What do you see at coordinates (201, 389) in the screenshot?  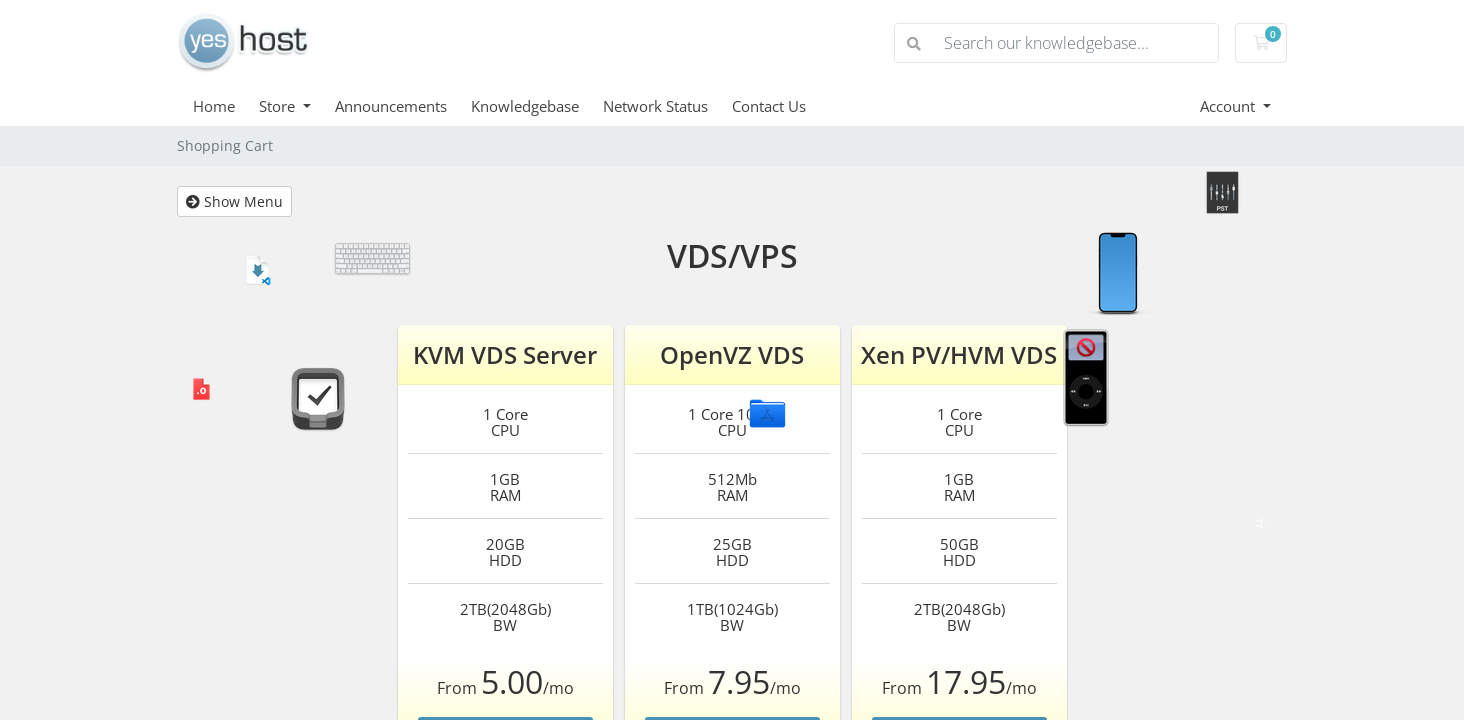 I see `object file type indicator` at bounding box center [201, 389].